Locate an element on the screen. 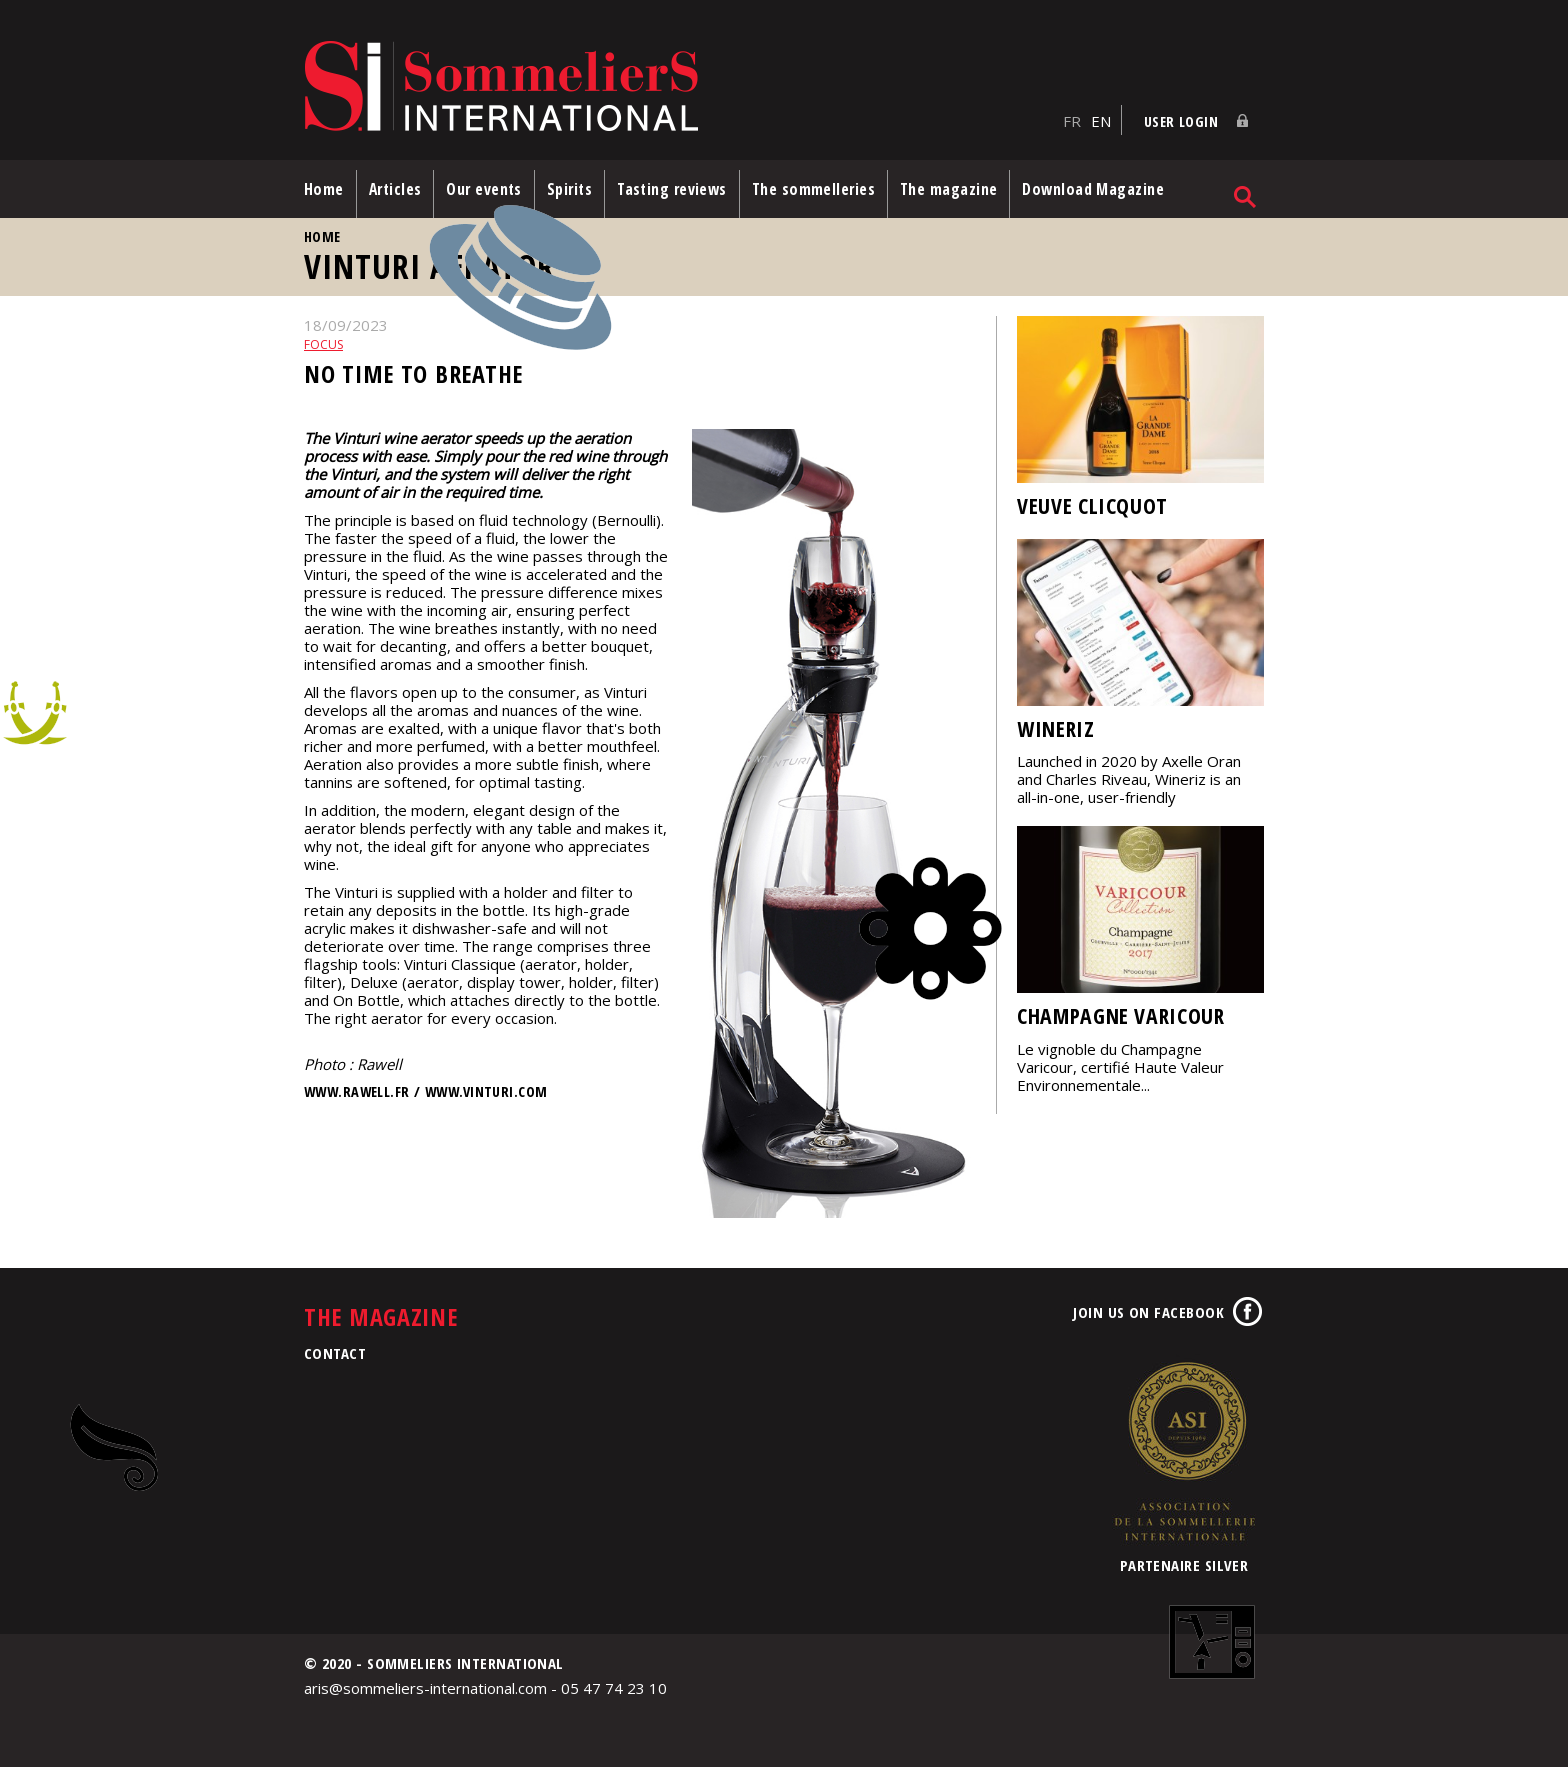 The image size is (1568, 1767). activate whirlwind or spinning attack ability is located at coordinates (35, 713).